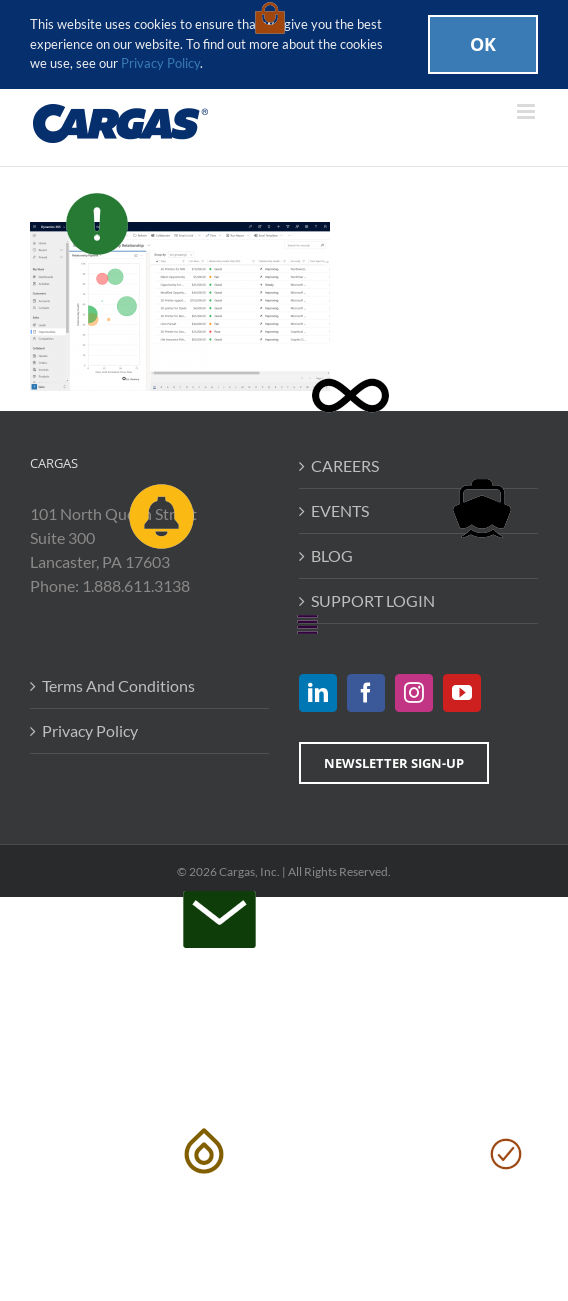  I want to click on access boat or ferry services, so click(482, 509).